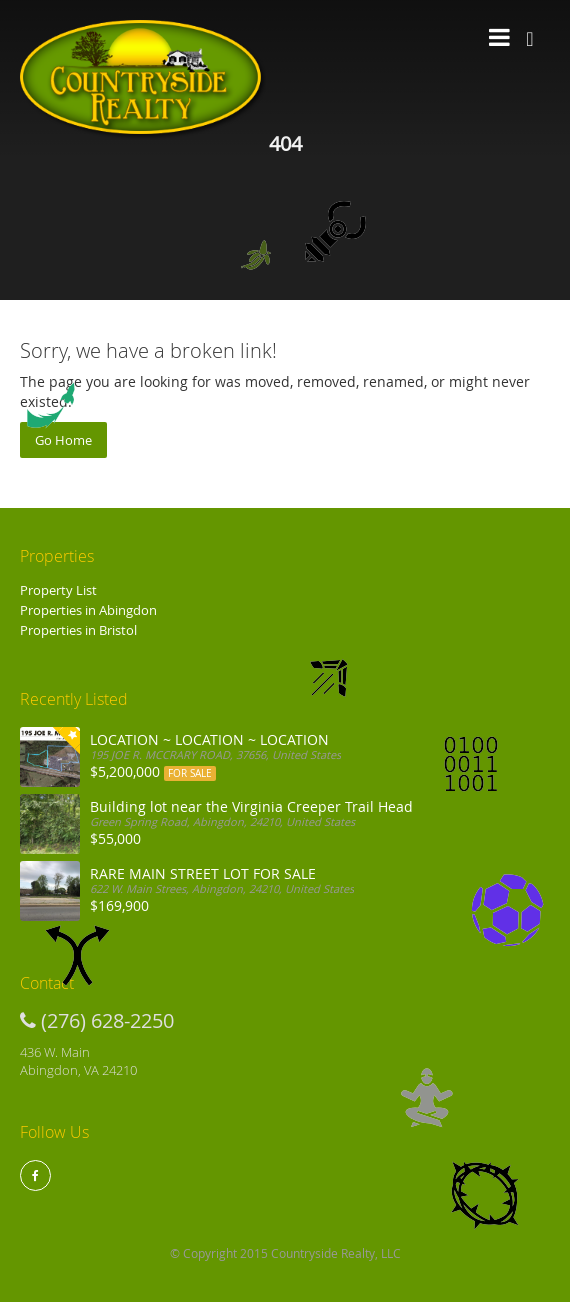 The height and width of the screenshot is (1302, 570). What do you see at coordinates (51, 404) in the screenshot?
I see `launch or deploy an application` at bounding box center [51, 404].